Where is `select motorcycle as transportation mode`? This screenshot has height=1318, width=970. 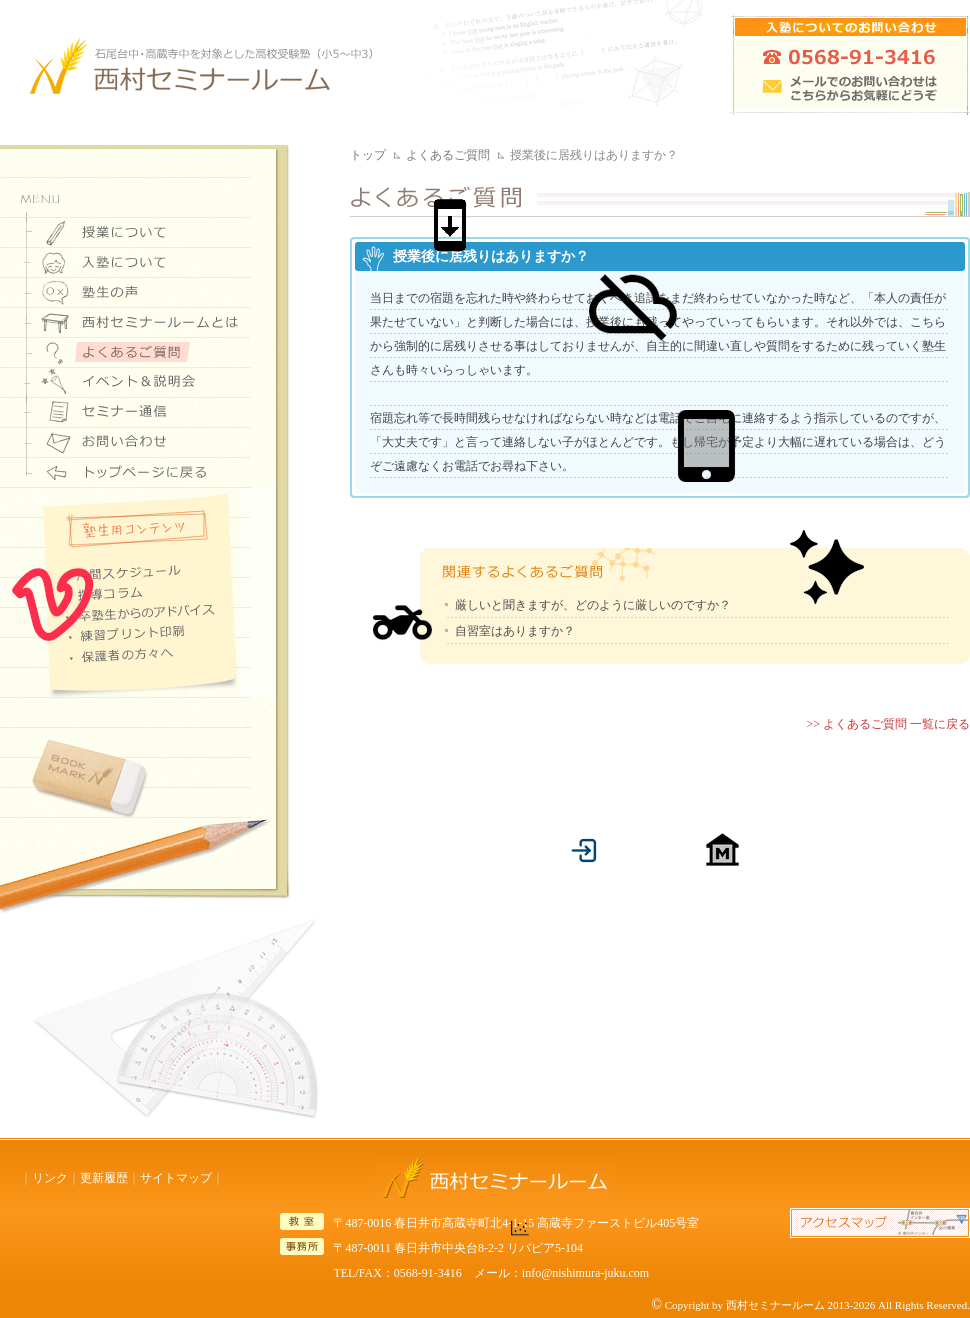
select motorcycle as transportation mode is located at coordinates (402, 622).